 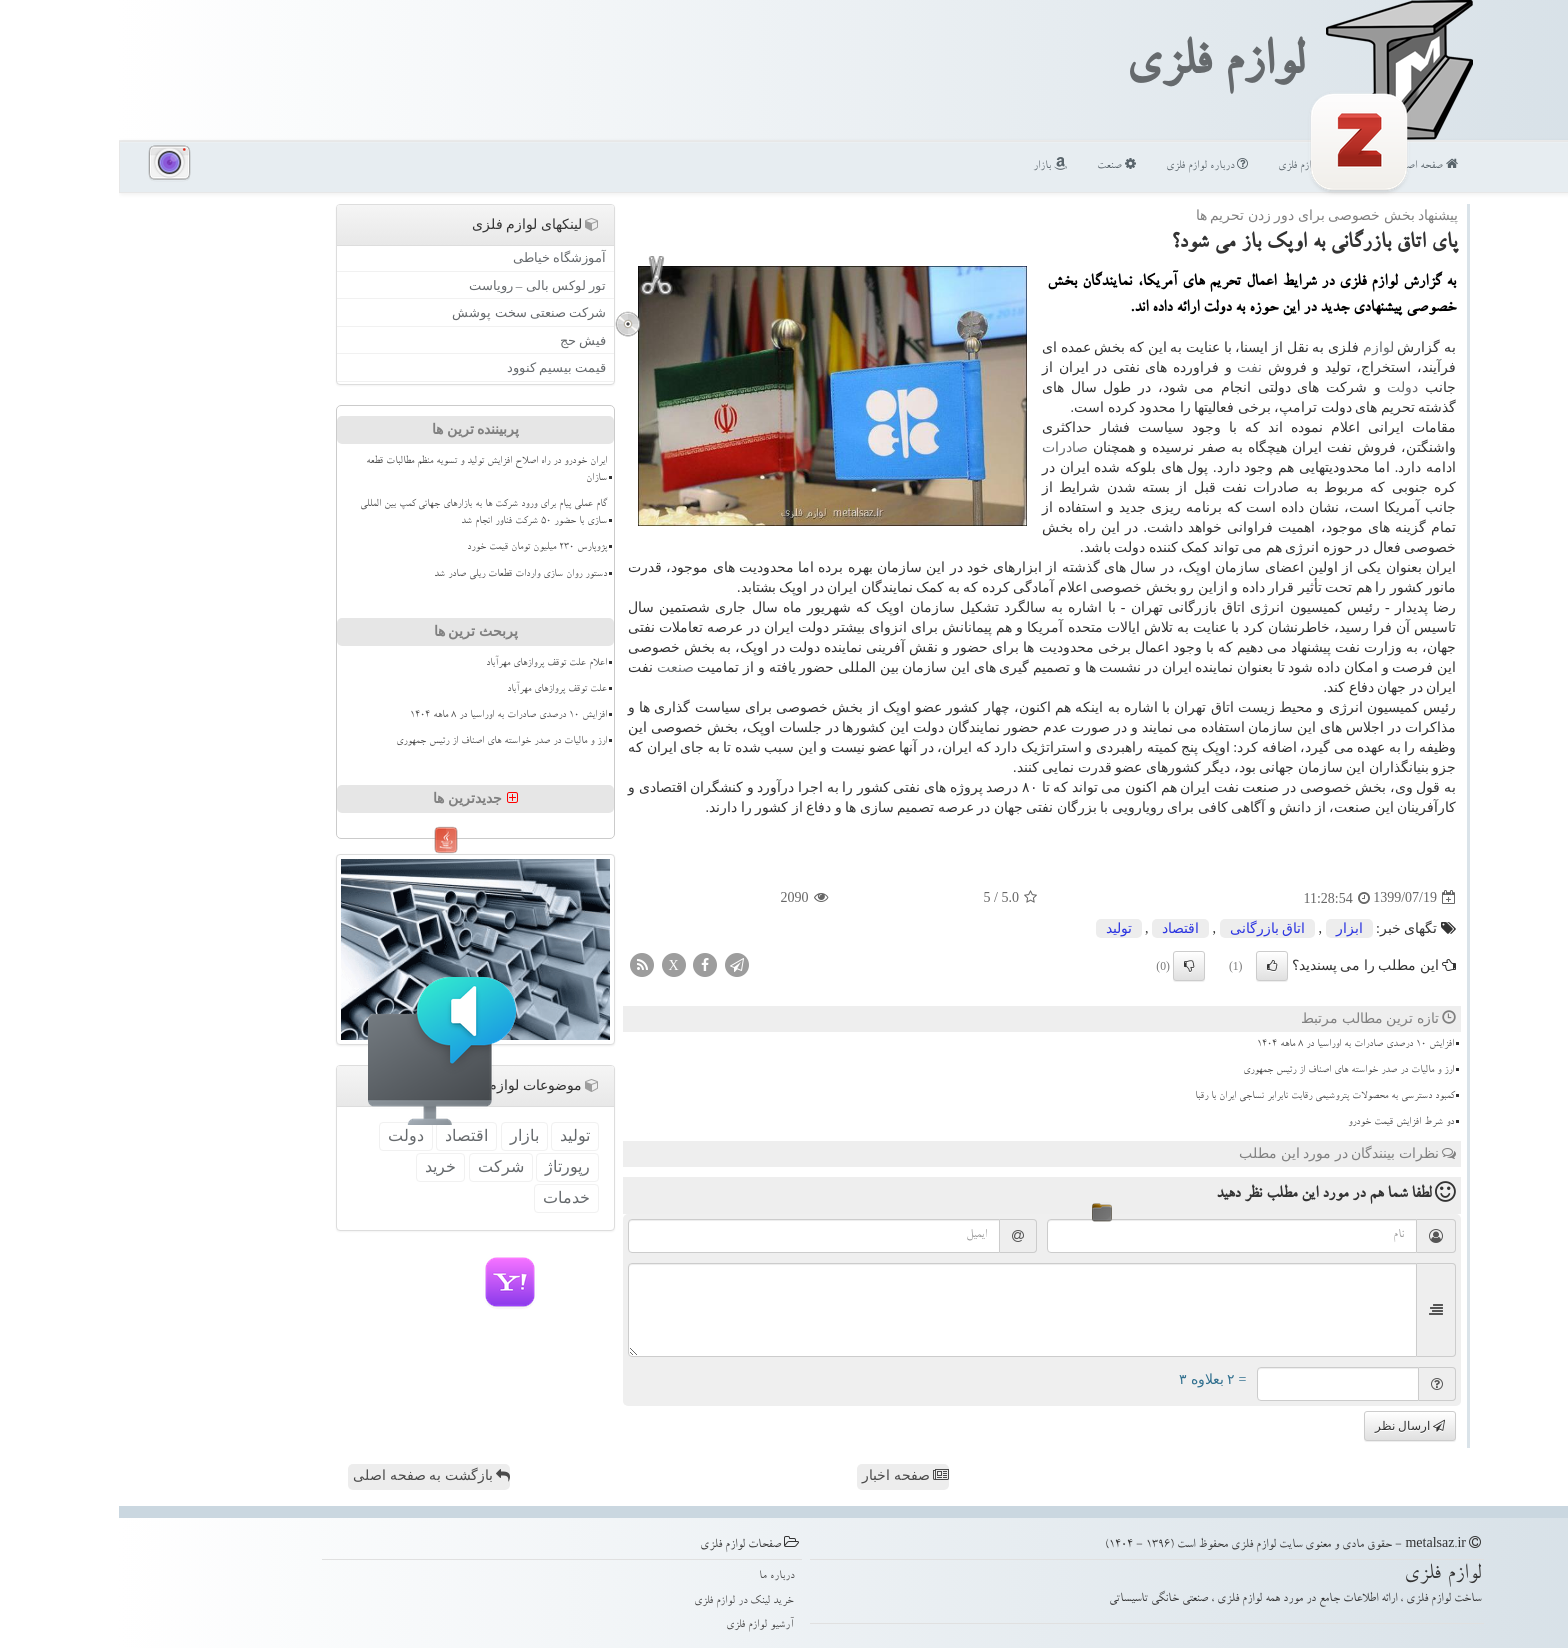 What do you see at coordinates (169, 162) in the screenshot?
I see `open the cheese webcam application` at bounding box center [169, 162].